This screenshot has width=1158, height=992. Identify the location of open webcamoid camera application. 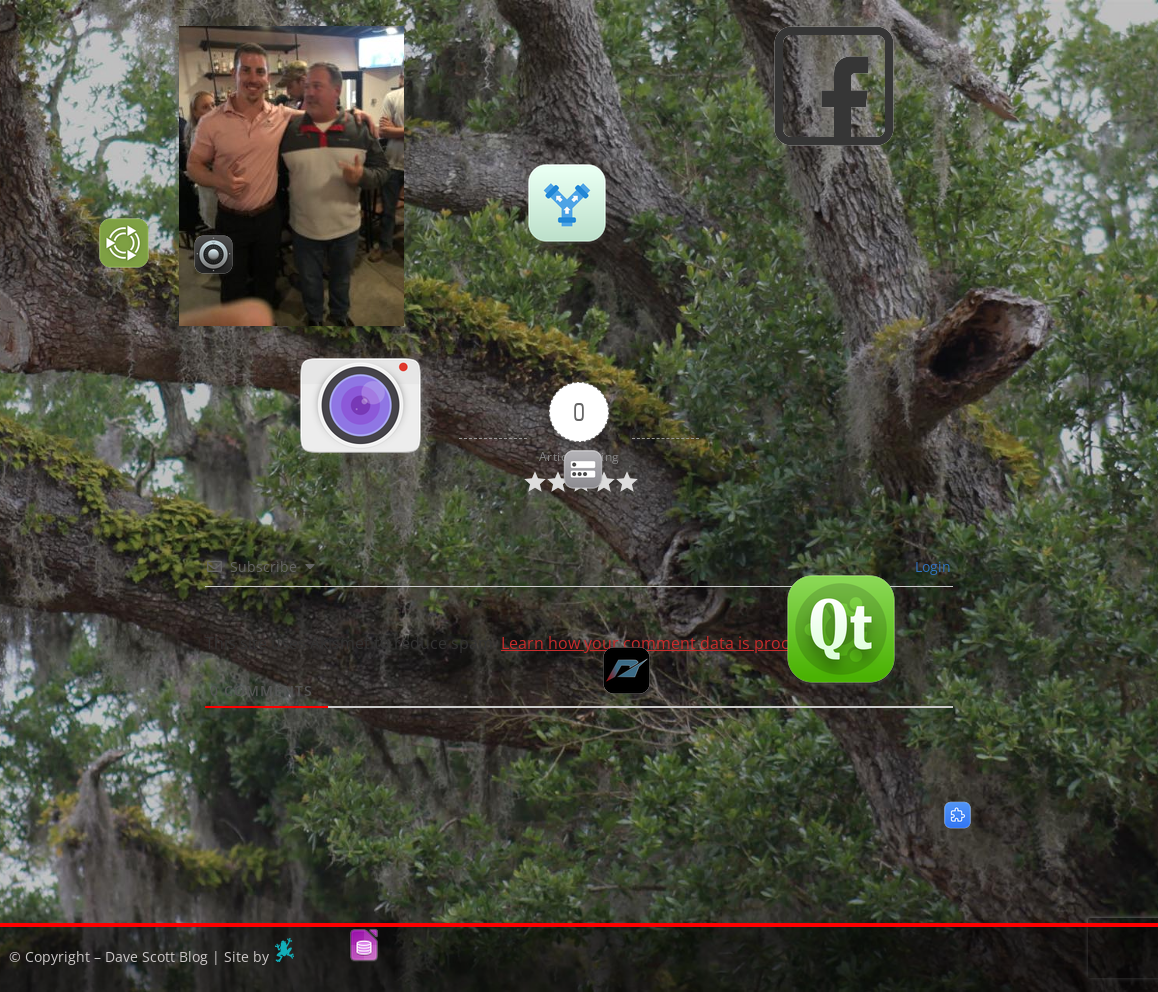
(360, 405).